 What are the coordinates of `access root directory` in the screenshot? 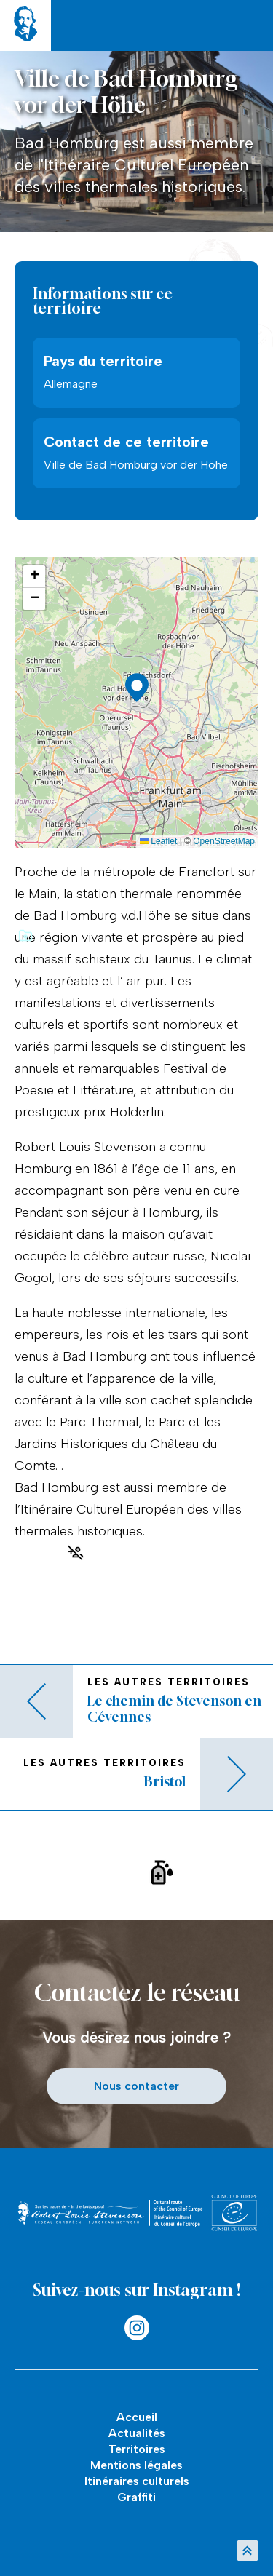 It's located at (25, 936).